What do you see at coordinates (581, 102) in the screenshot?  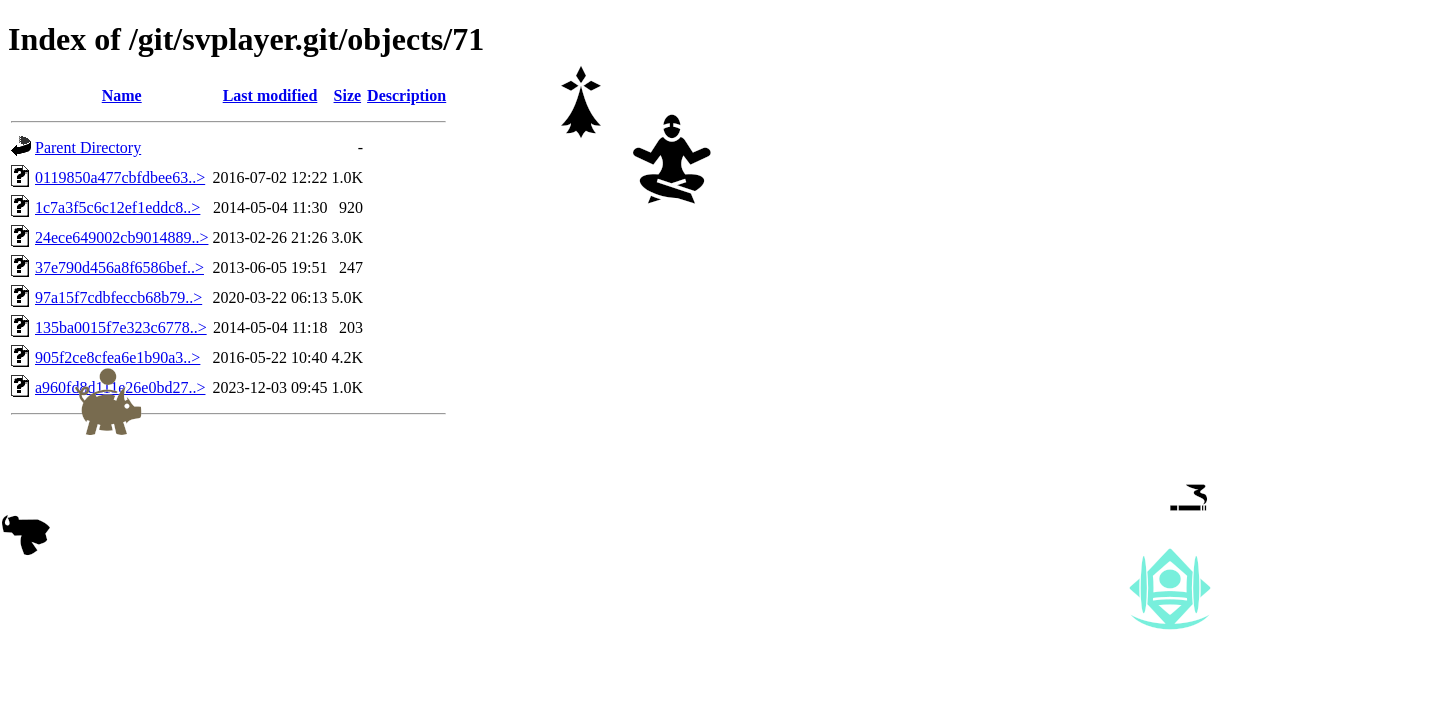 I see `heraldic ermine symbol used in coat of arms or crest designs` at bounding box center [581, 102].